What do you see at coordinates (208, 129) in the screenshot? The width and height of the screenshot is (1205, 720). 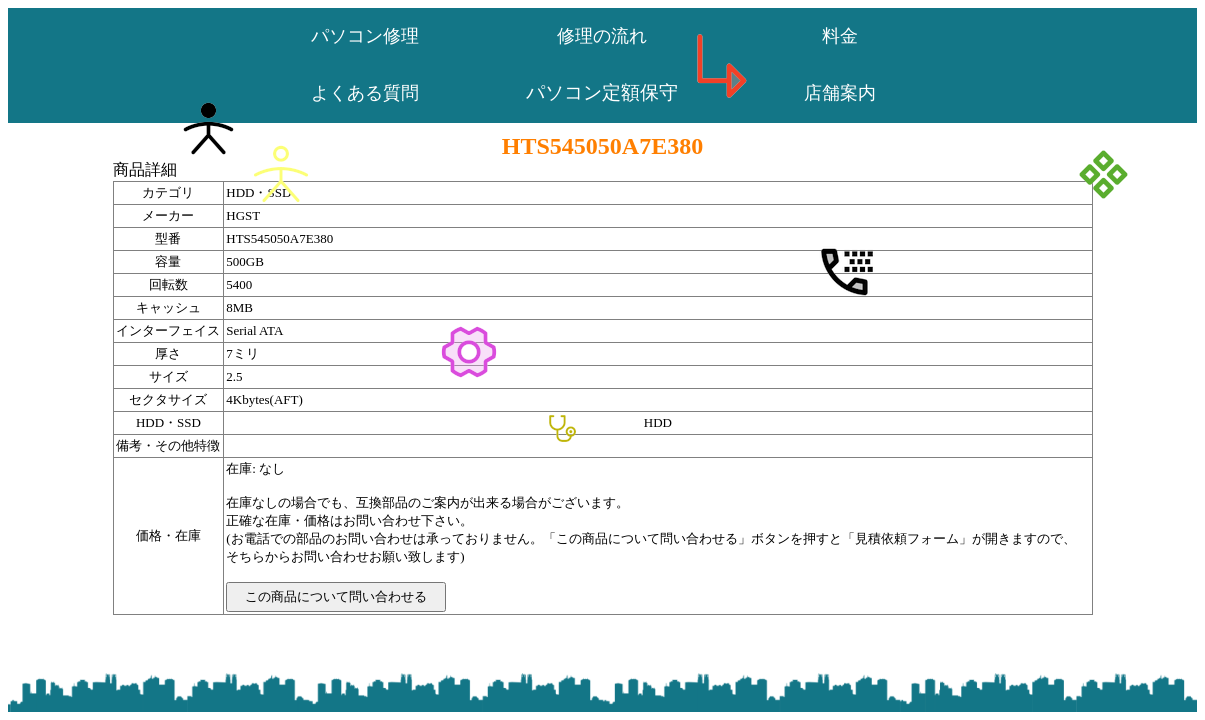 I see `view user profile` at bounding box center [208, 129].